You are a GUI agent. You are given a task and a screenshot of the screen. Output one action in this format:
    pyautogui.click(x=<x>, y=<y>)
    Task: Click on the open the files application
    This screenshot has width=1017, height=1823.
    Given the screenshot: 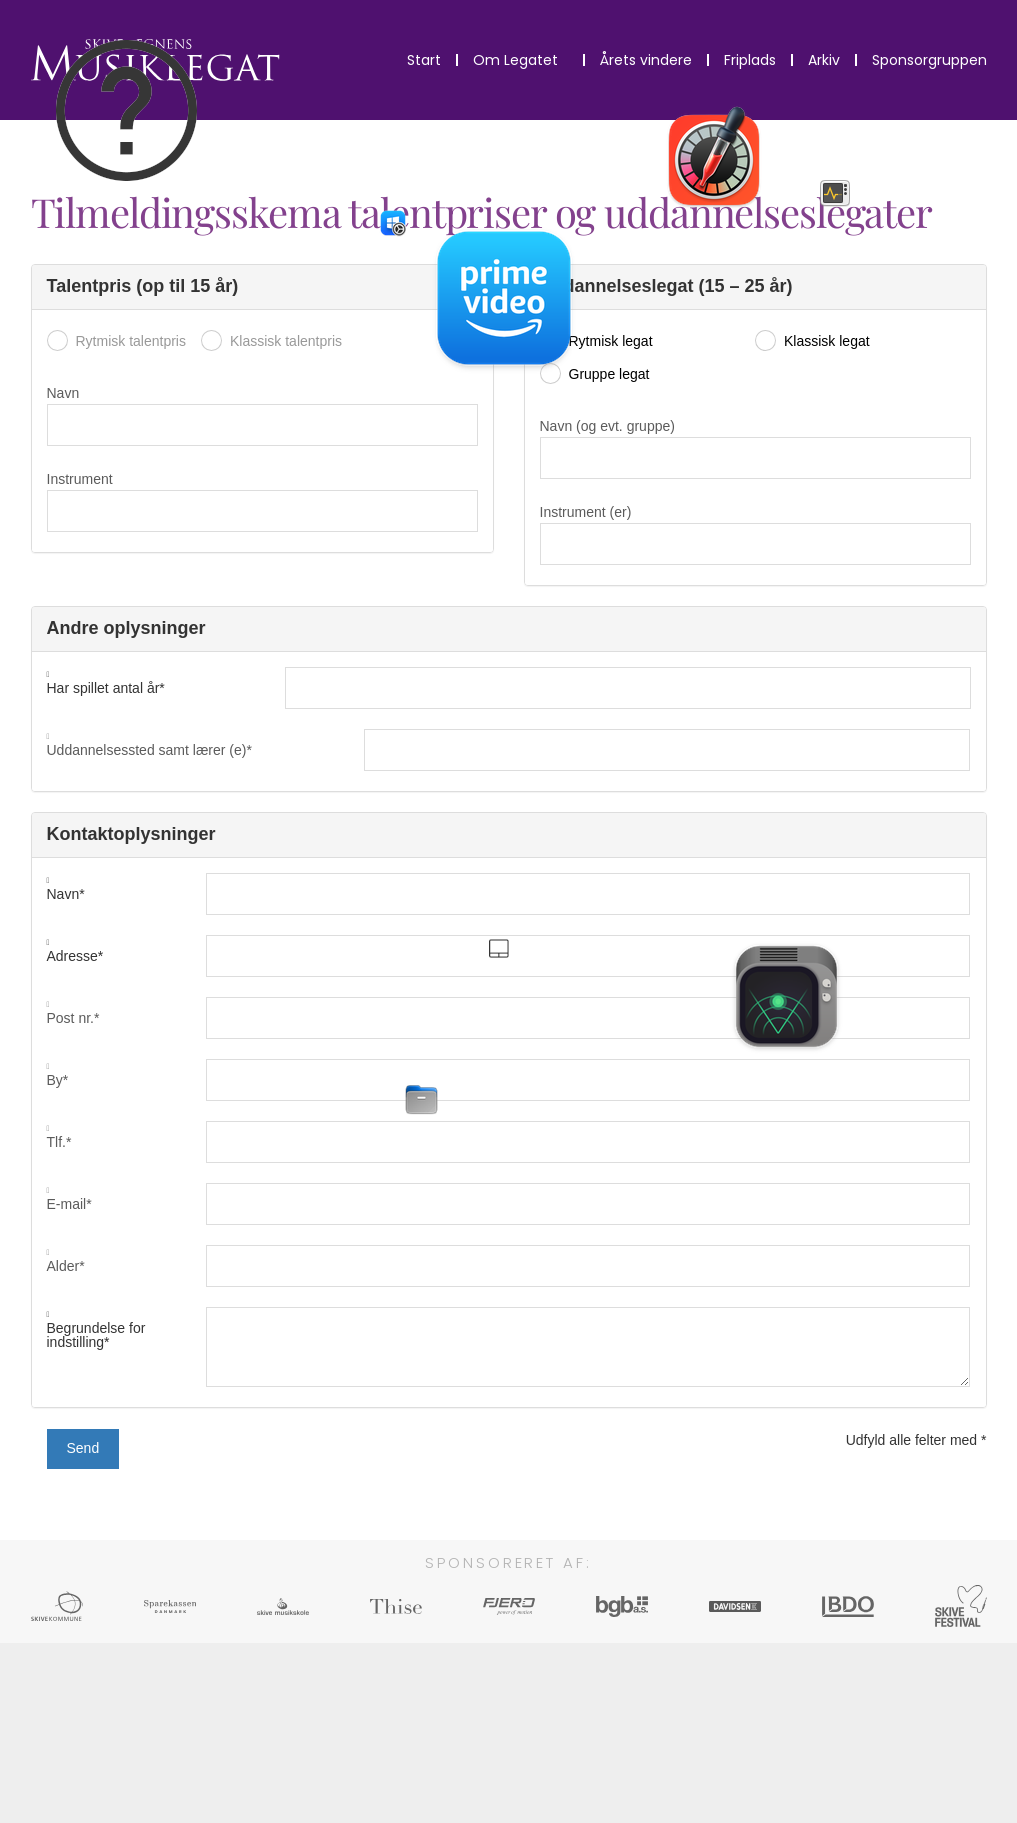 What is the action you would take?
    pyautogui.click(x=421, y=1099)
    